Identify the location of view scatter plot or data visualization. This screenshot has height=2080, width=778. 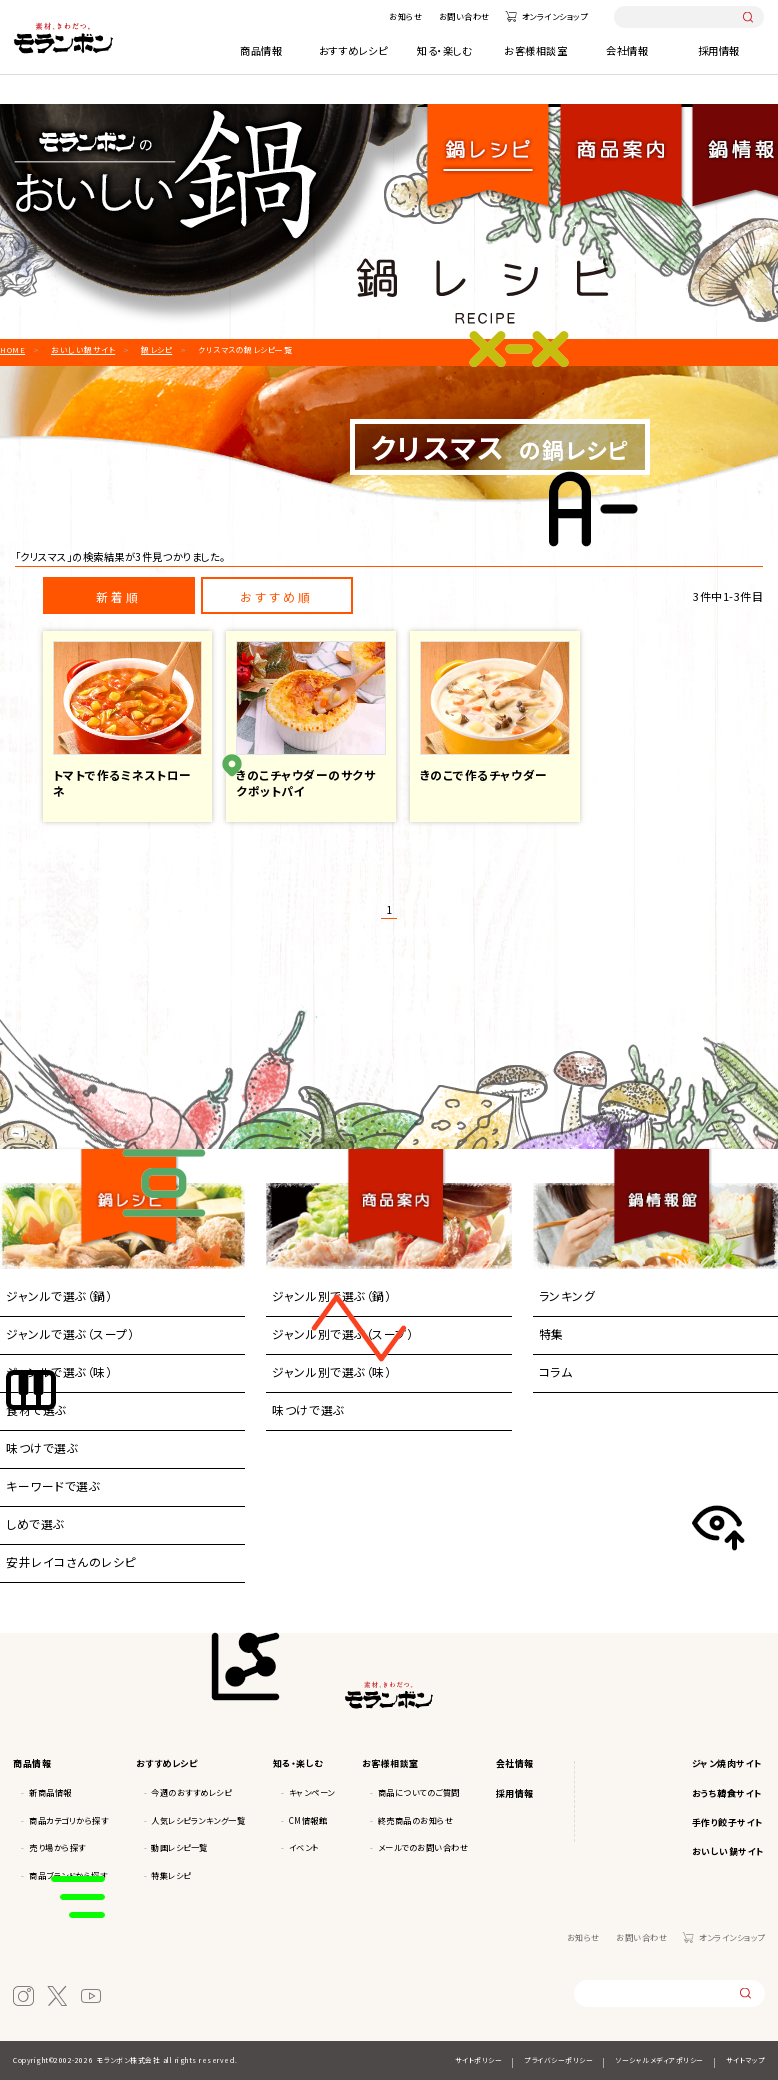
(245, 1666).